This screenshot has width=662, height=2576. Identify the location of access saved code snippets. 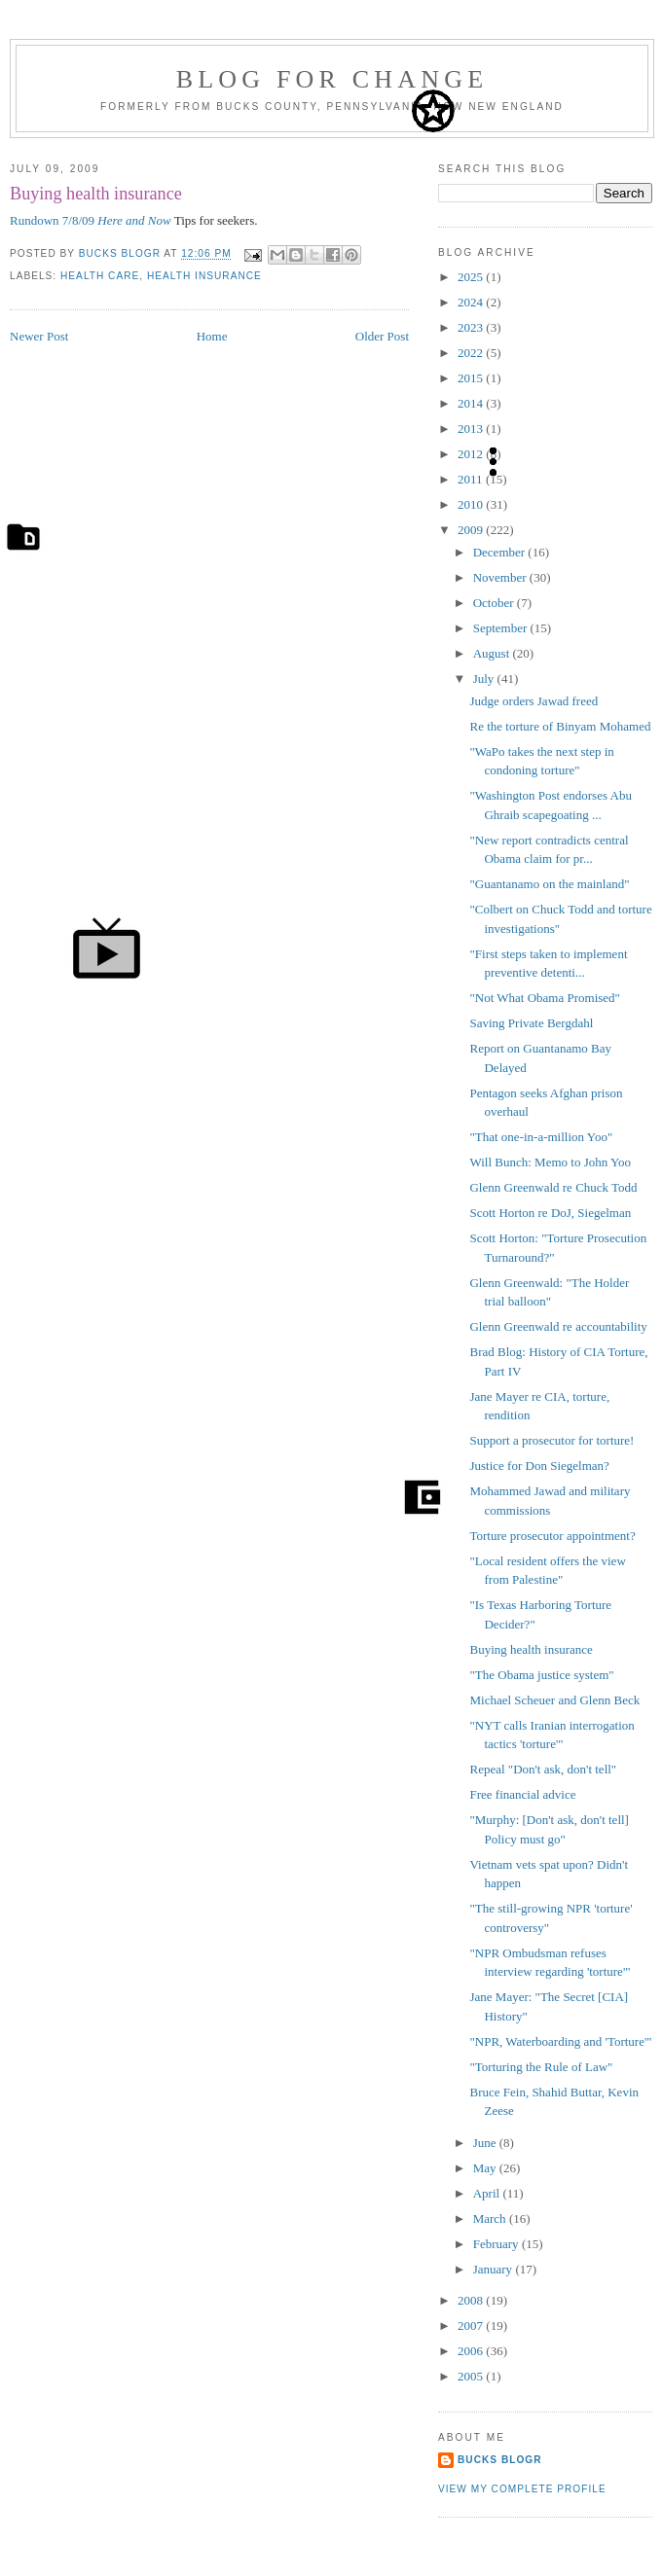
(23, 537).